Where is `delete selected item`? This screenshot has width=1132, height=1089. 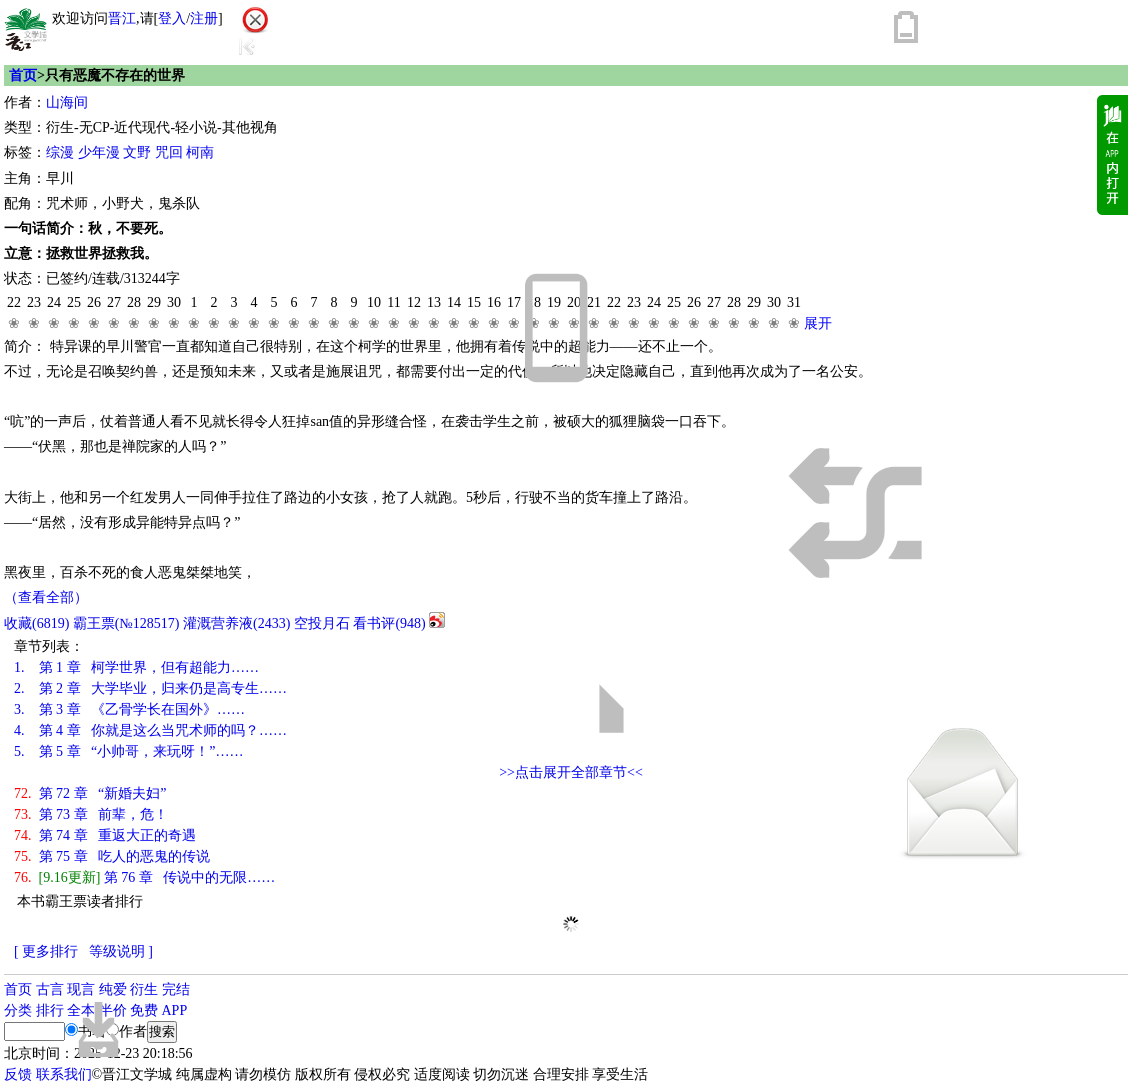
delete selected item is located at coordinates (256, 20).